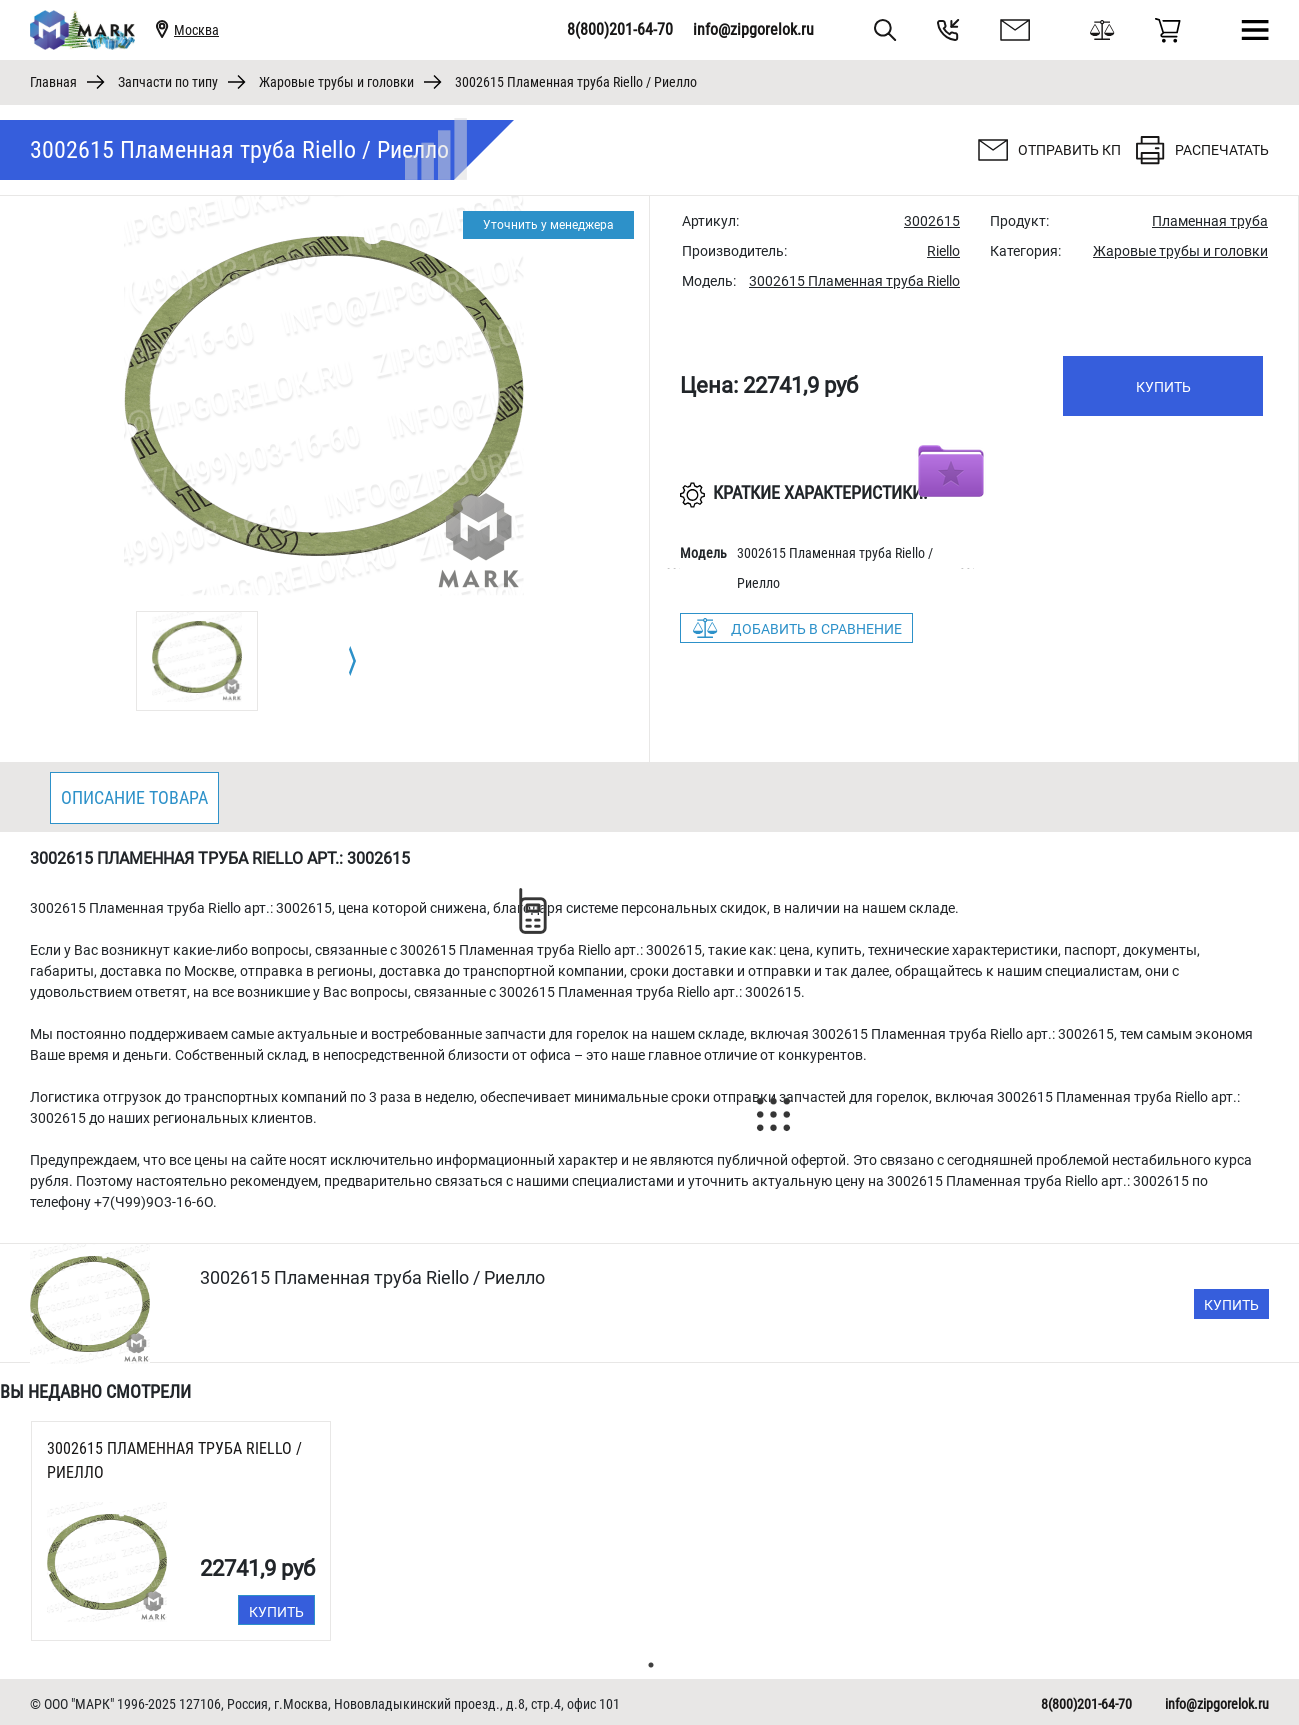  Describe the element at coordinates (951, 471) in the screenshot. I see `open your bookmarked or favorite files folder` at that location.